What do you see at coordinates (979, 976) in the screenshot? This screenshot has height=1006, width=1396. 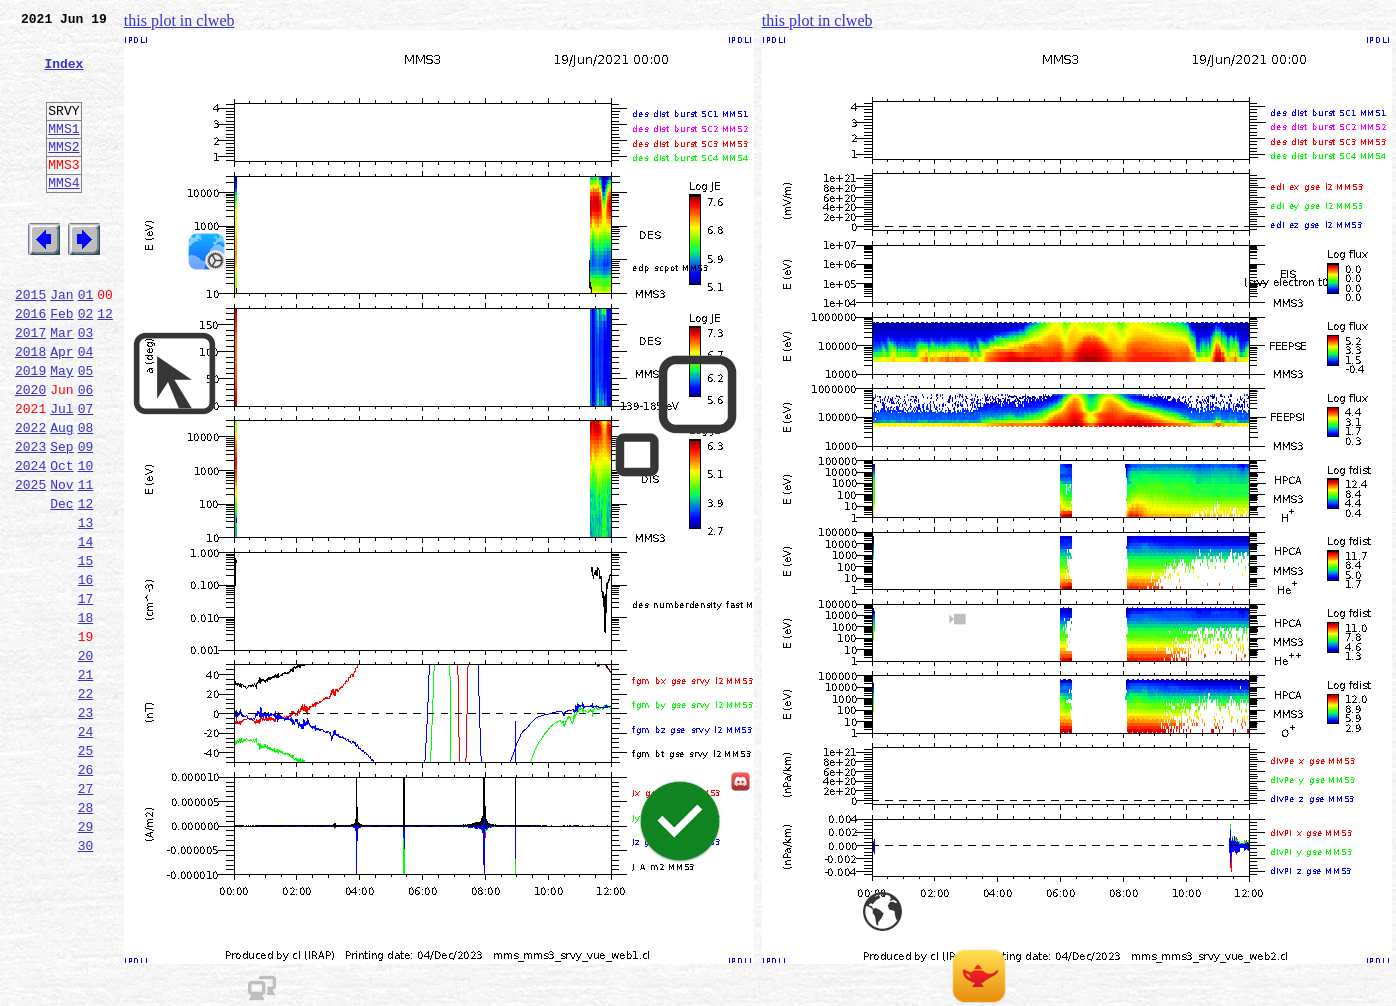 I see `open geany text editor` at bounding box center [979, 976].